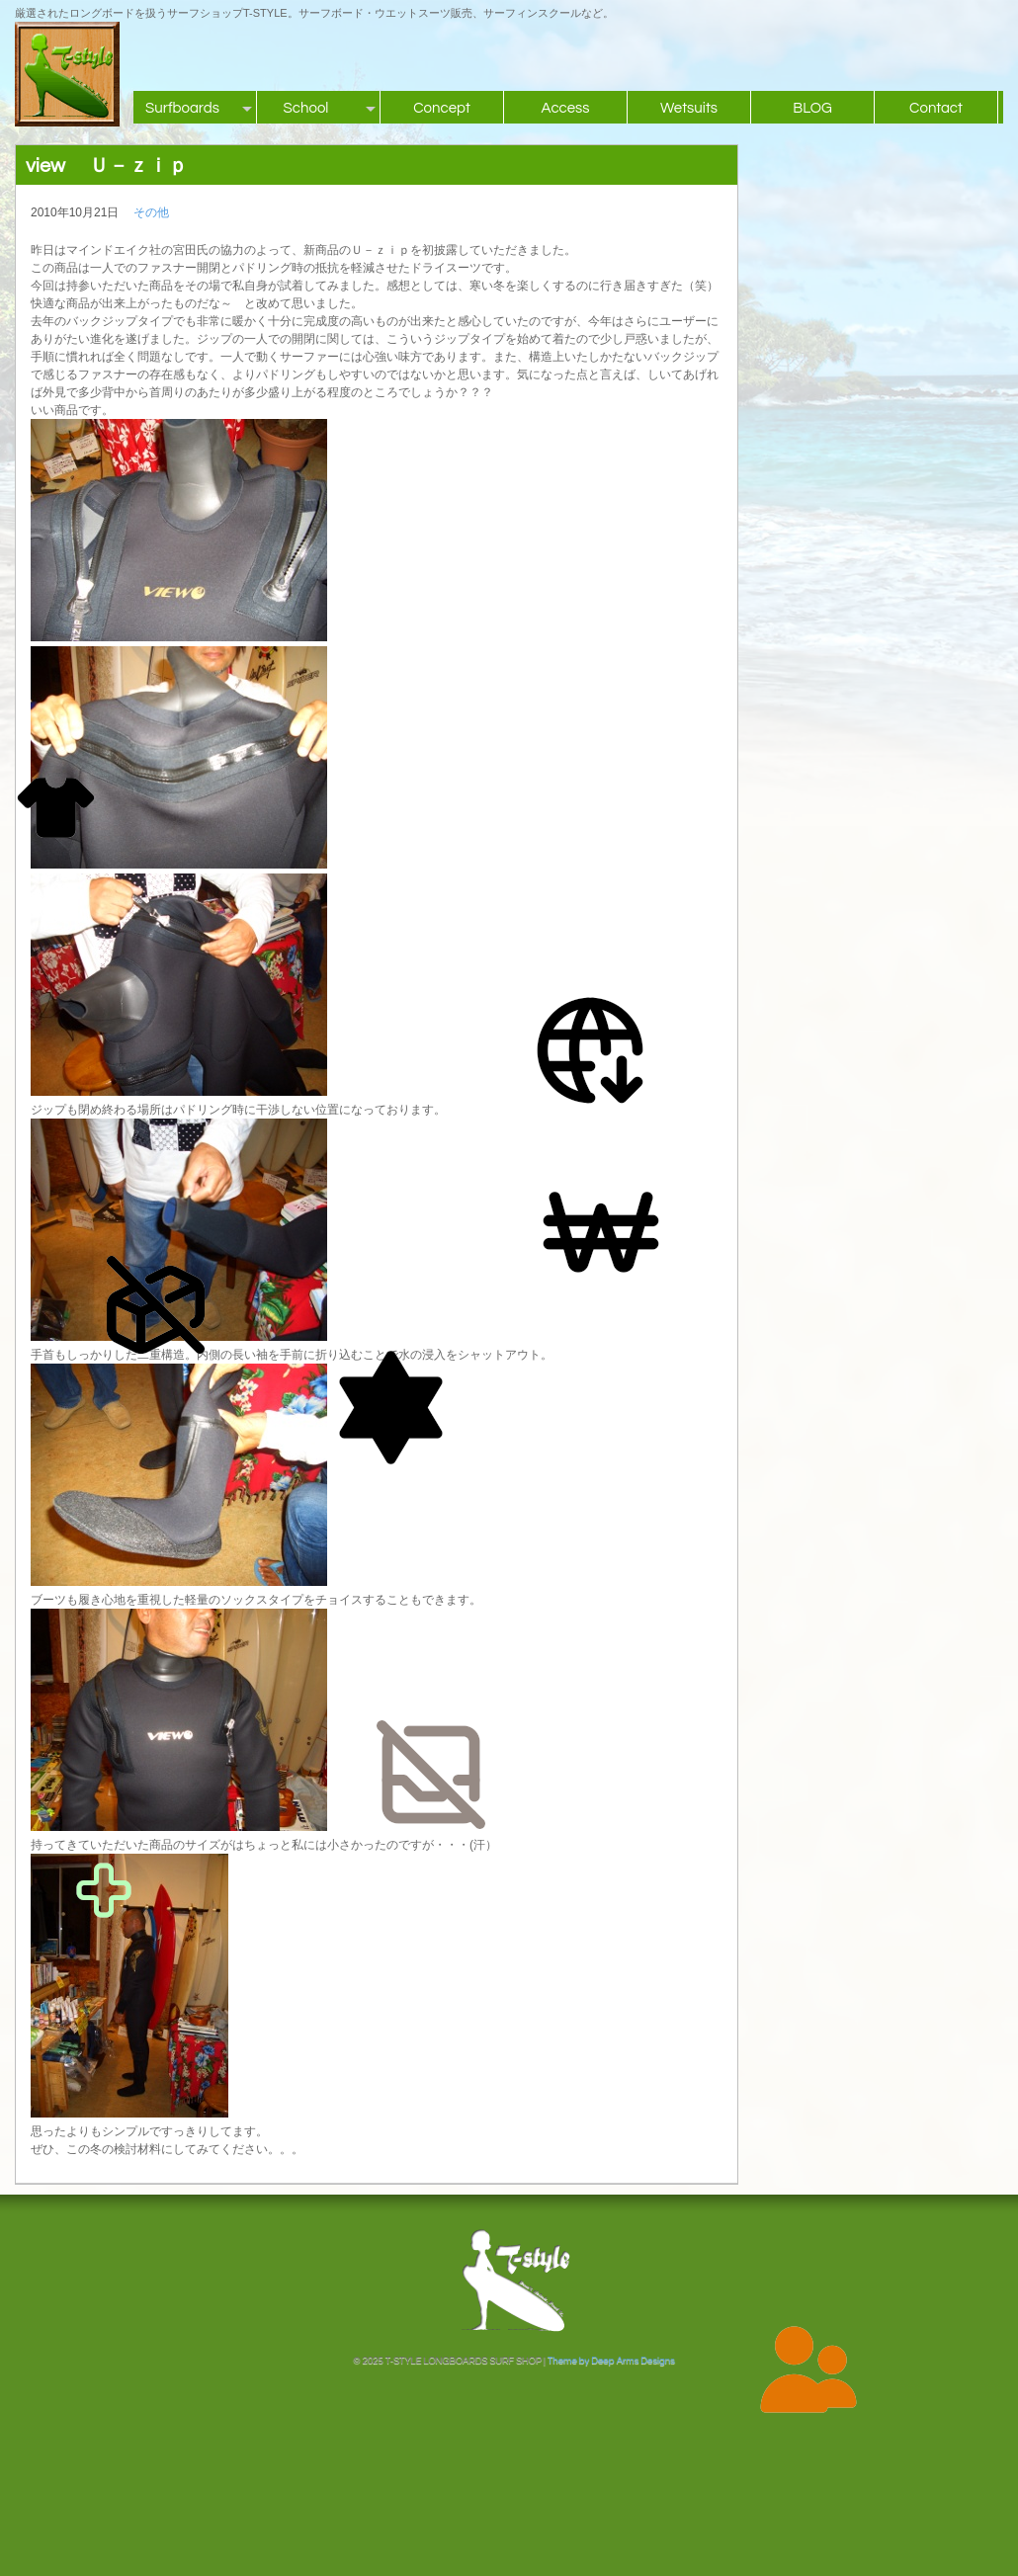 This screenshot has width=1018, height=2576. I want to click on disable 3D view mode, so click(155, 1304).